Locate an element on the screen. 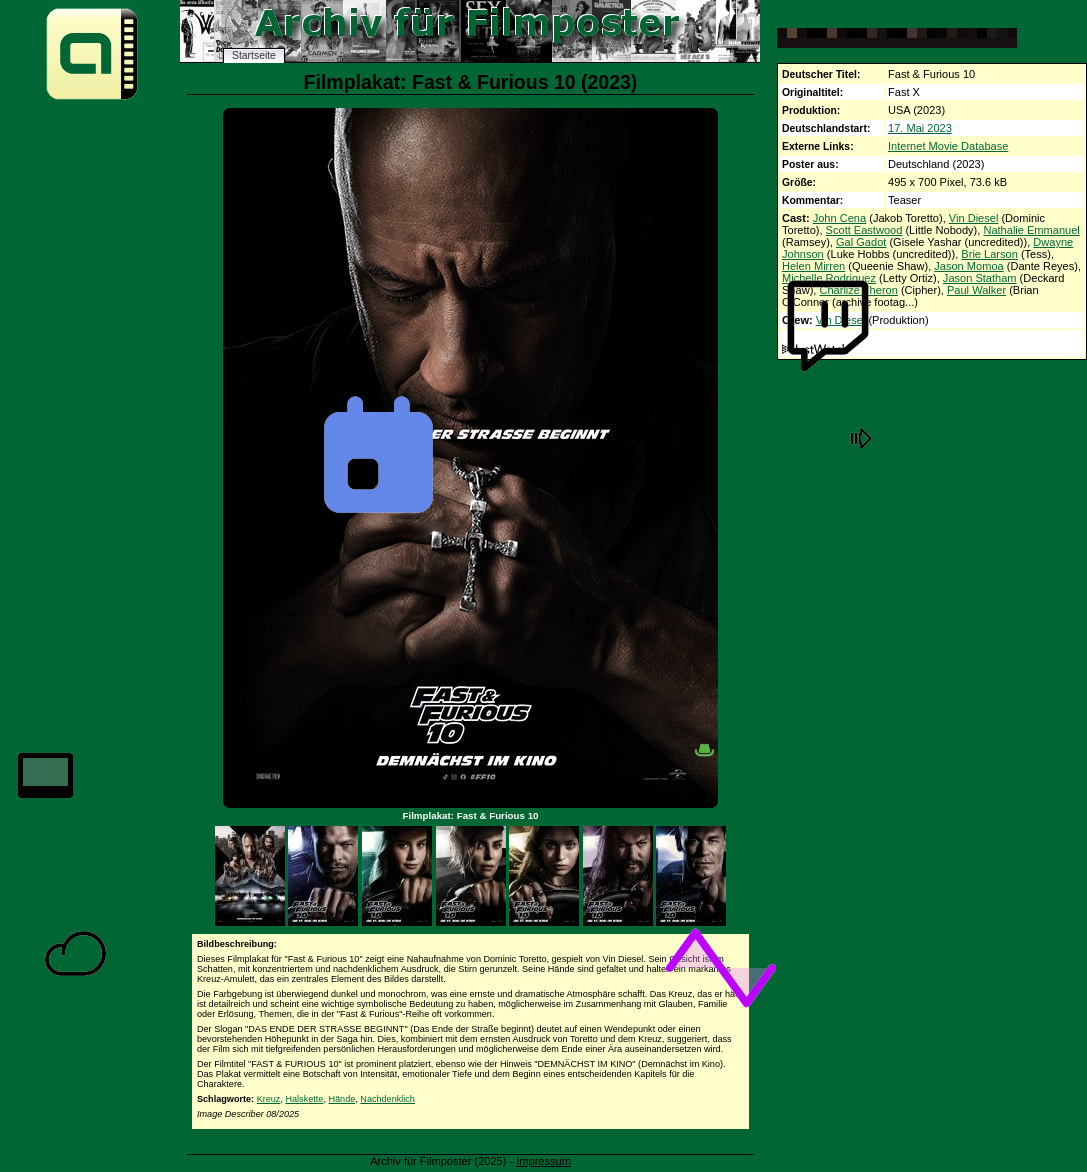 The image size is (1087, 1172). select triangle waveform for audio synthesis is located at coordinates (721, 968).